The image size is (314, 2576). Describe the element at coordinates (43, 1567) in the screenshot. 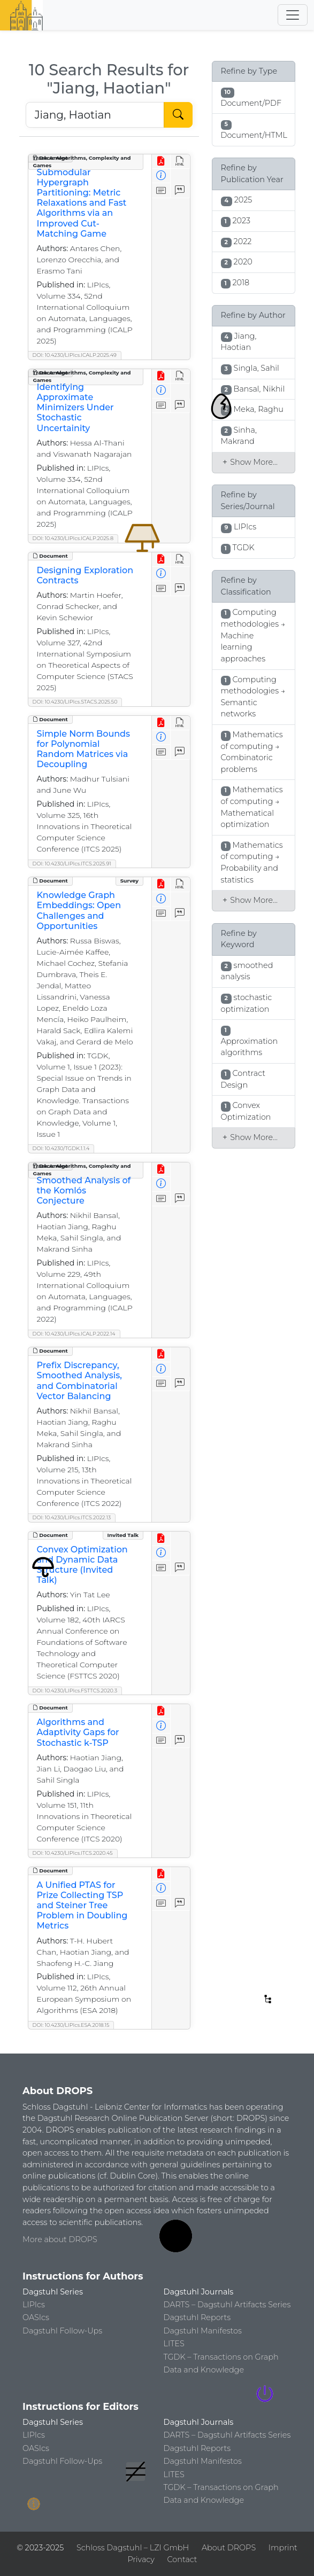

I see `indicates weather protection or rain forecast` at that location.